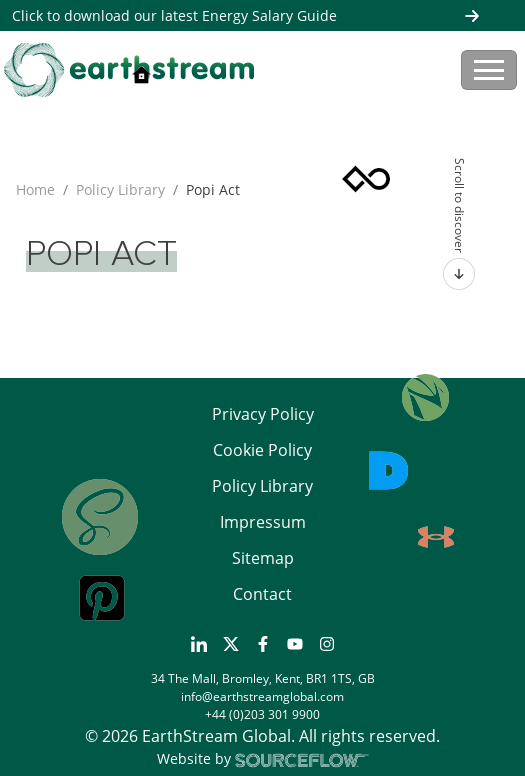 This screenshot has width=525, height=776. What do you see at coordinates (102, 598) in the screenshot?
I see `open pinterest app` at bounding box center [102, 598].